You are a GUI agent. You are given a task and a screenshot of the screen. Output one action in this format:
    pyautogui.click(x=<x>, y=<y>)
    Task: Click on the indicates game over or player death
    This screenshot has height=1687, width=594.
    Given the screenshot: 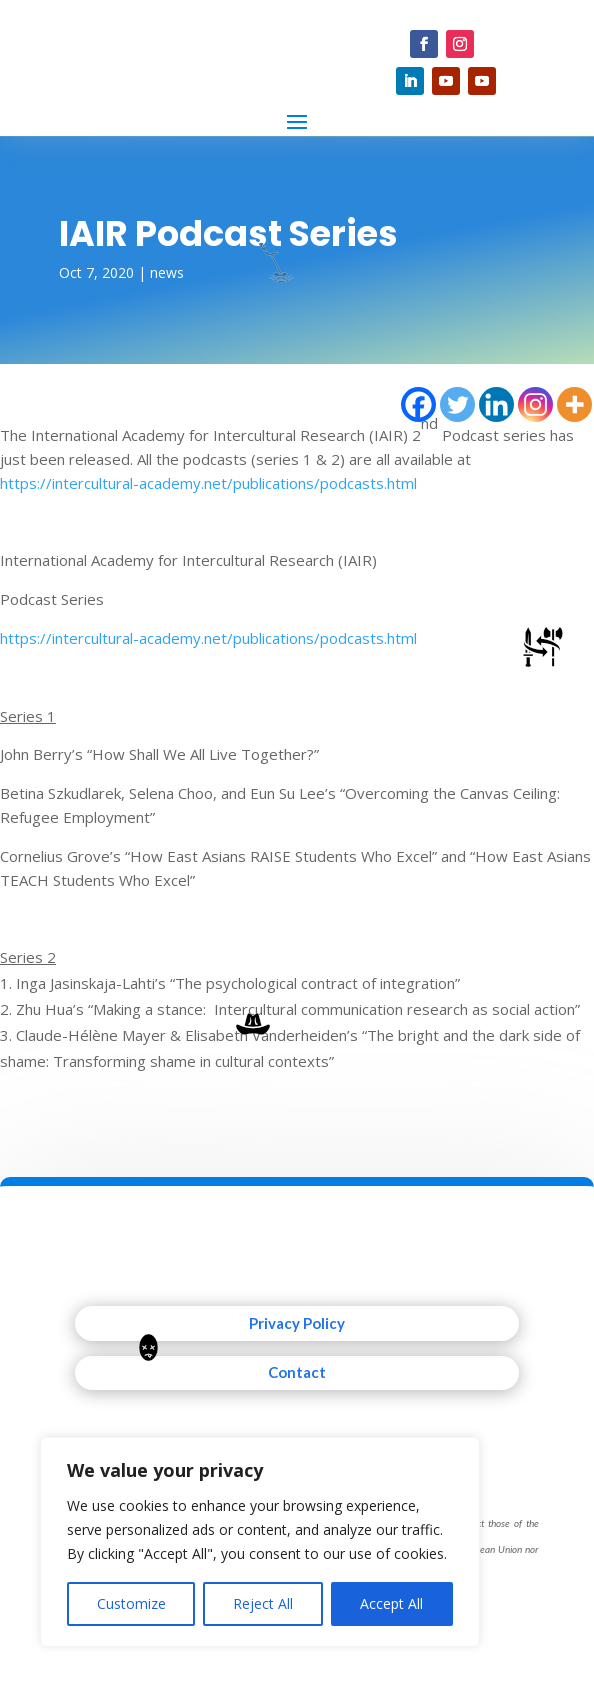 What is the action you would take?
    pyautogui.click(x=148, y=1347)
    